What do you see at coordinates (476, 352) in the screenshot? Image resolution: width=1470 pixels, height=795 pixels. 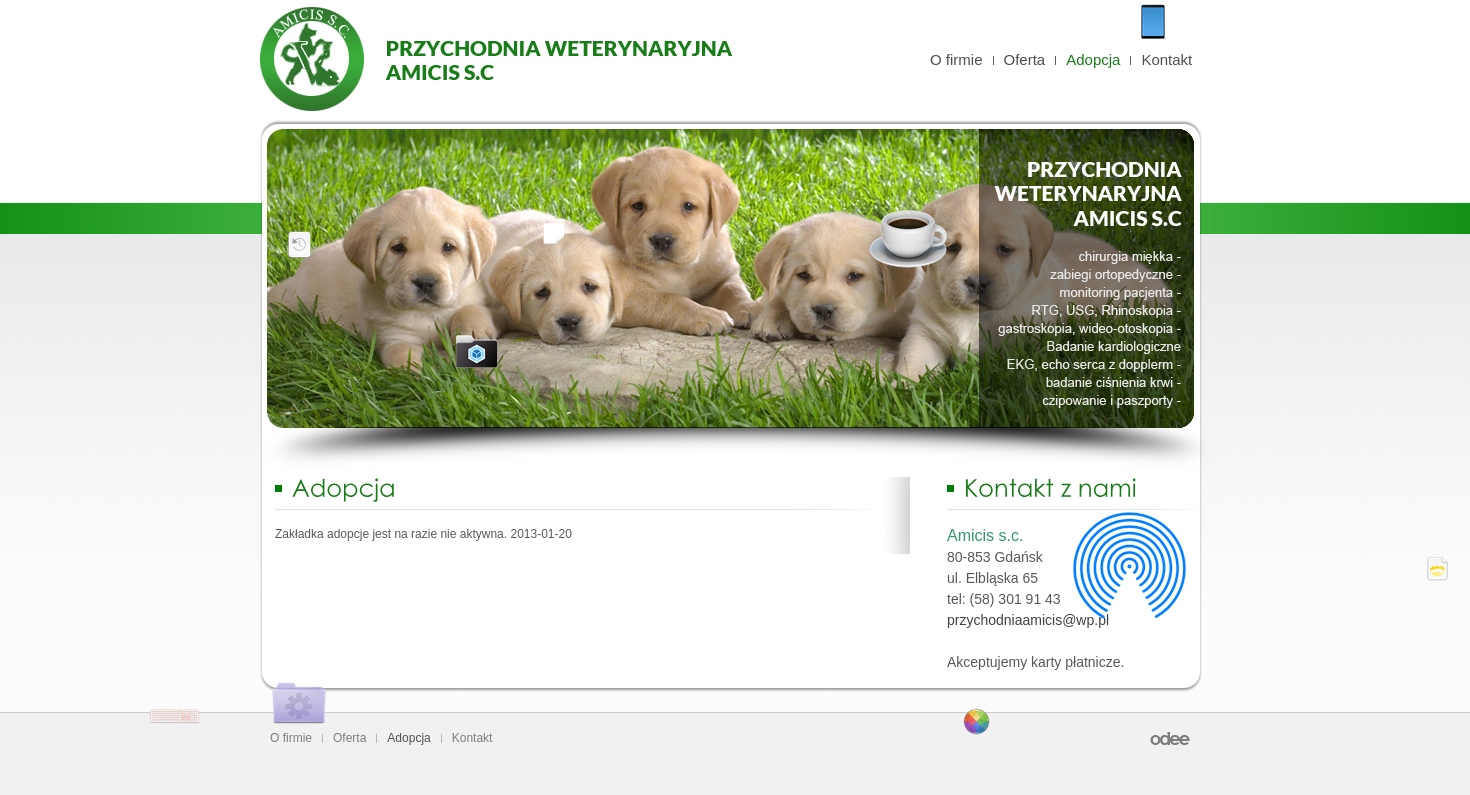 I see `open webpack project folder` at bounding box center [476, 352].